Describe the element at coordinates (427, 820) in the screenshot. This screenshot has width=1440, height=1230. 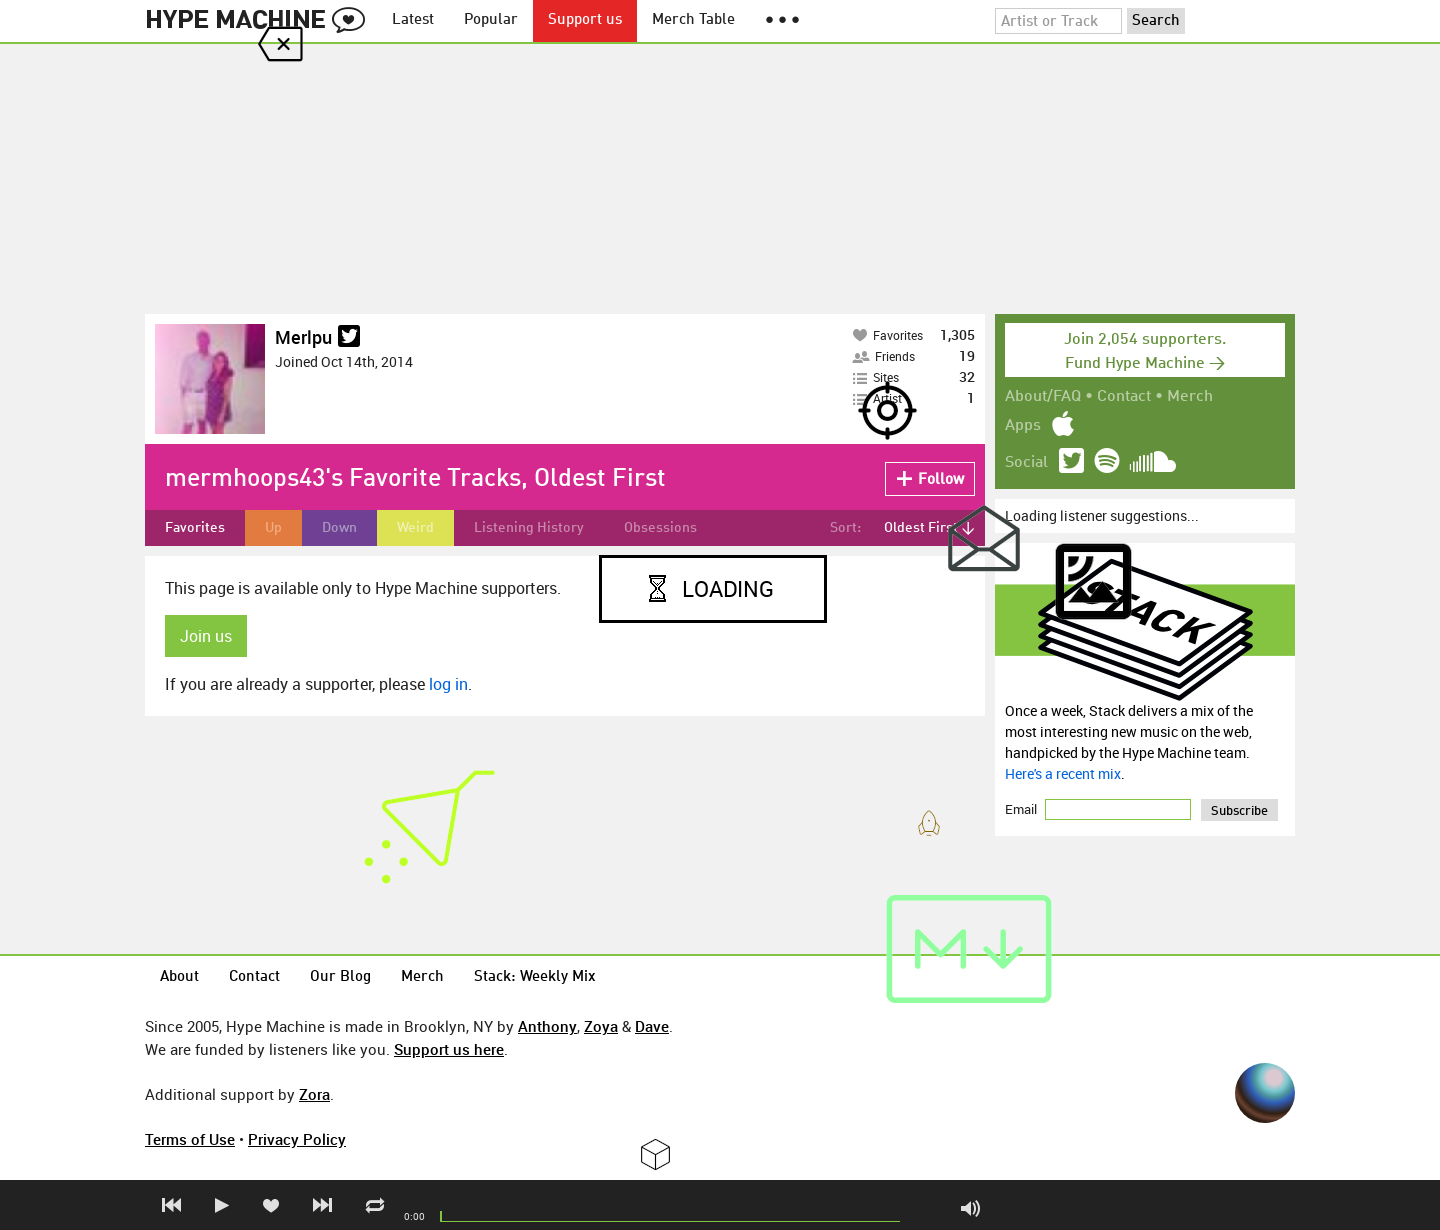
I see `shower or bathroom amenity indicator` at that location.